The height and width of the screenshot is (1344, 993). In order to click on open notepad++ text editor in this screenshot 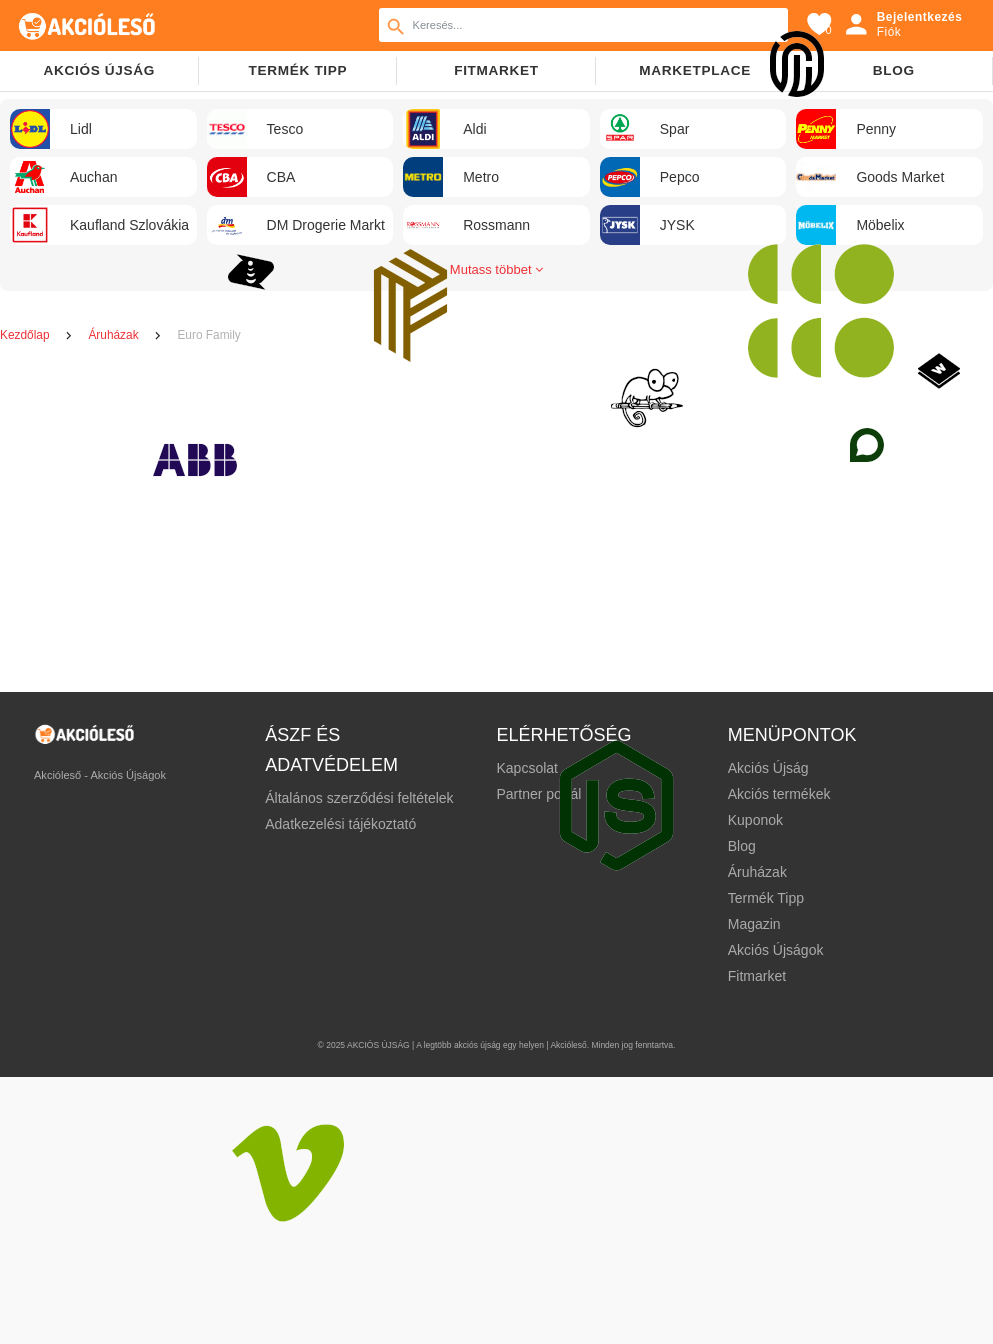, I will do `click(647, 398)`.